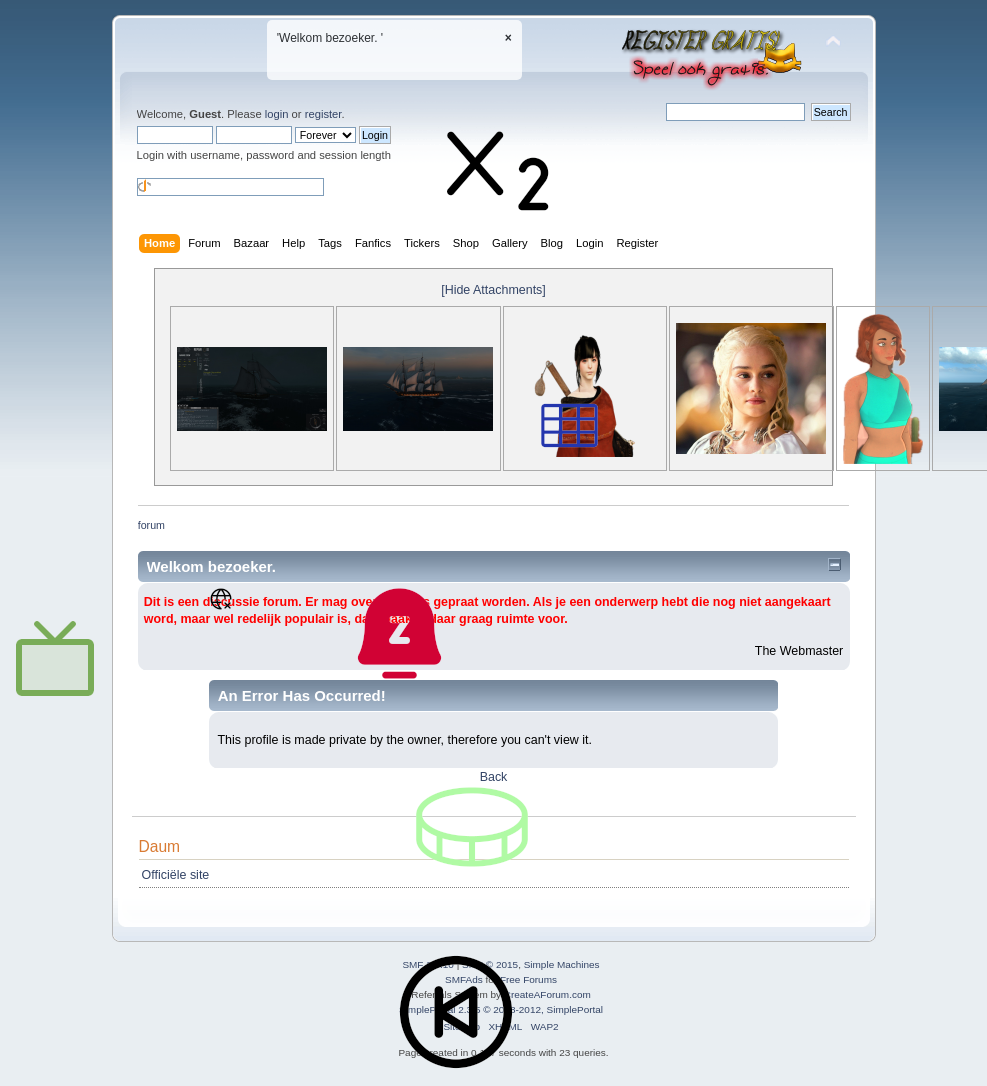  I want to click on skip to previous track, so click(456, 1012).